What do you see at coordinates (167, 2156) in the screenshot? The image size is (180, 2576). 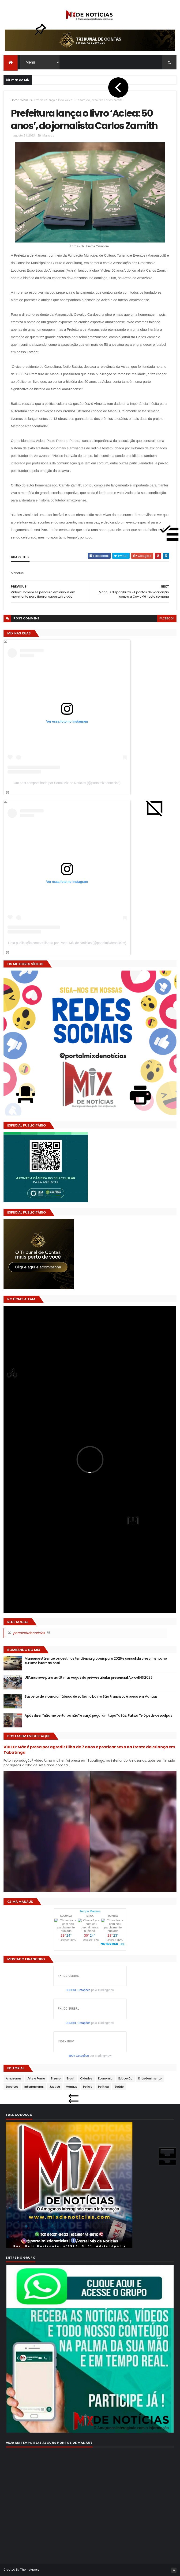 I see `view all inboxes` at bounding box center [167, 2156].